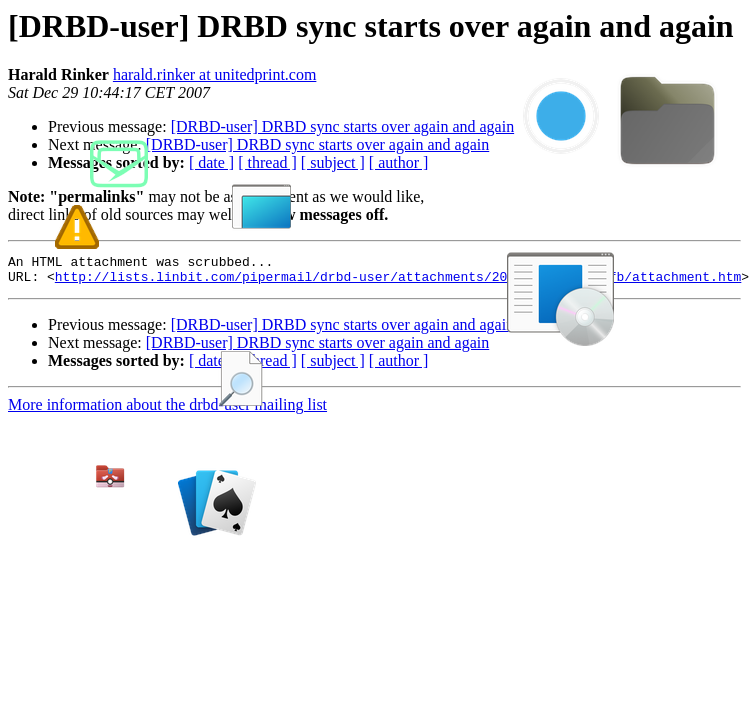  What do you see at coordinates (217, 503) in the screenshot?
I see `open the solitaire card game app` at bounding box center [217, 503].